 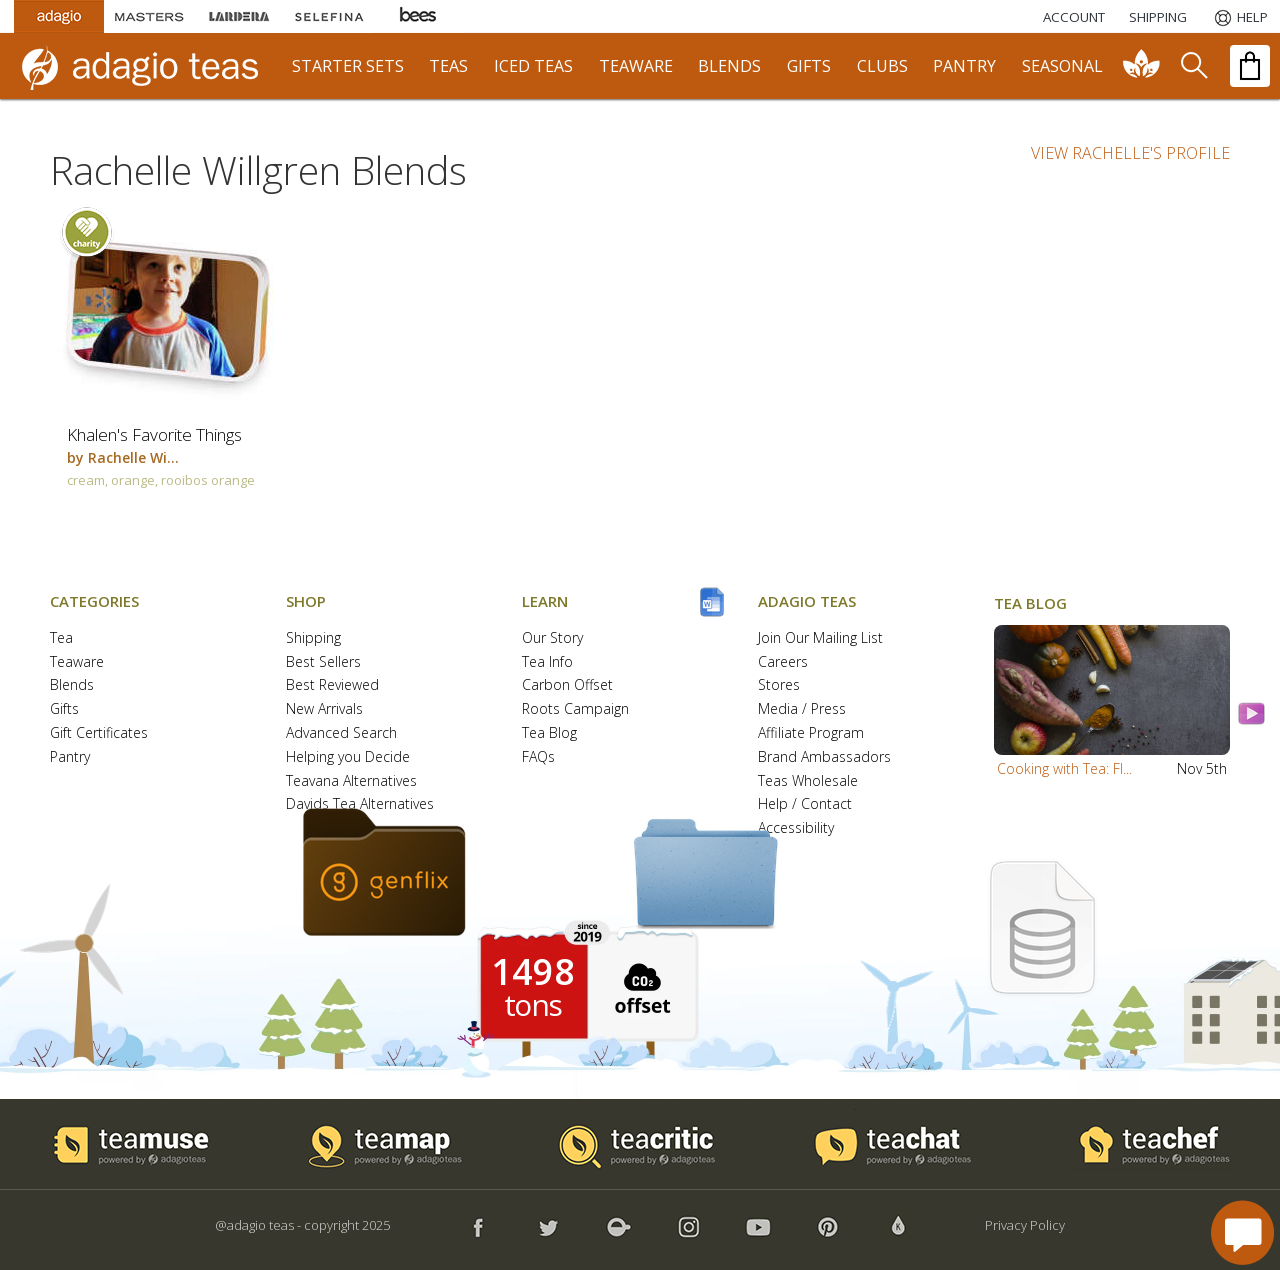 What do you see at coordinates (1042, 927) in the screenshot?
I see `sqlite3 database file` at bounding box center [1042, 927].